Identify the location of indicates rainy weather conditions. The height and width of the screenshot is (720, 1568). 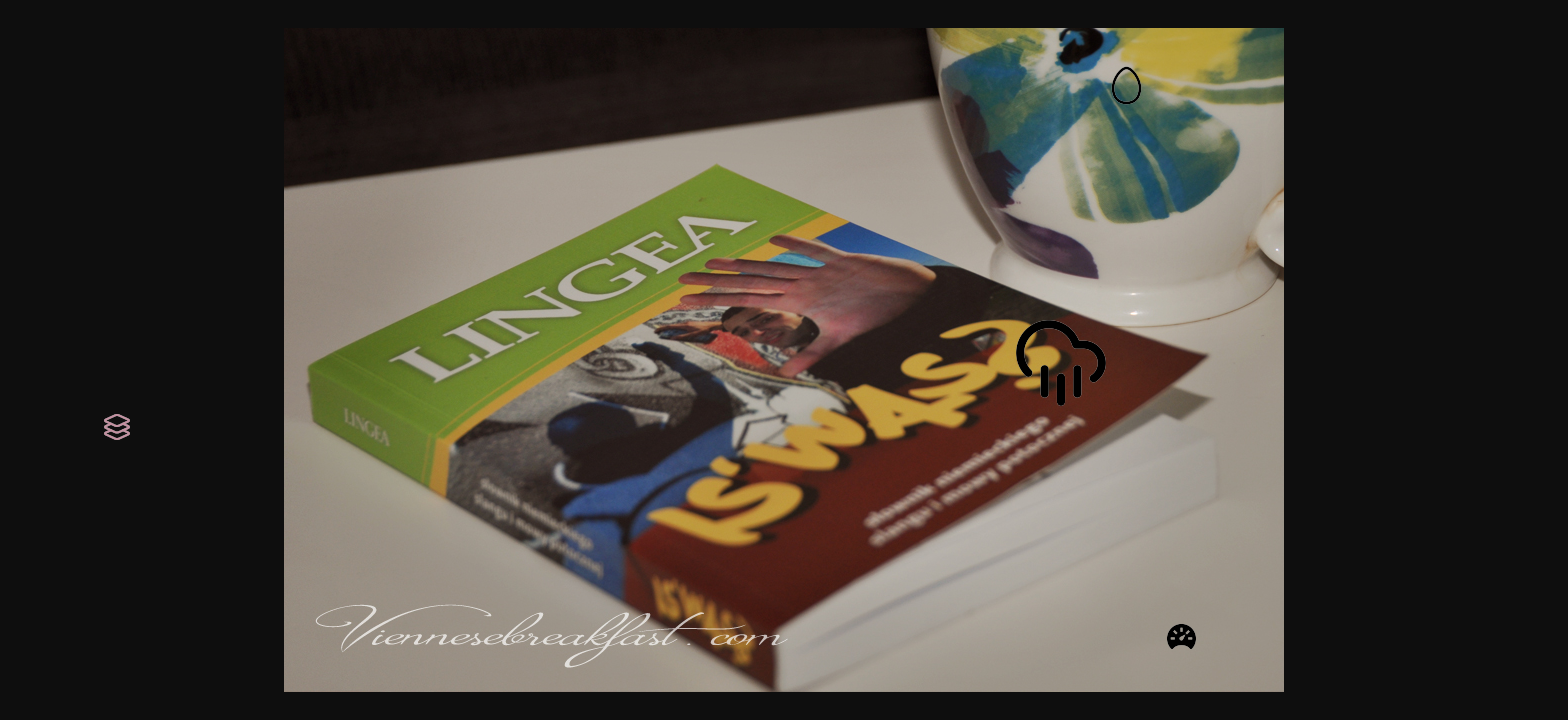
(1061, 361).